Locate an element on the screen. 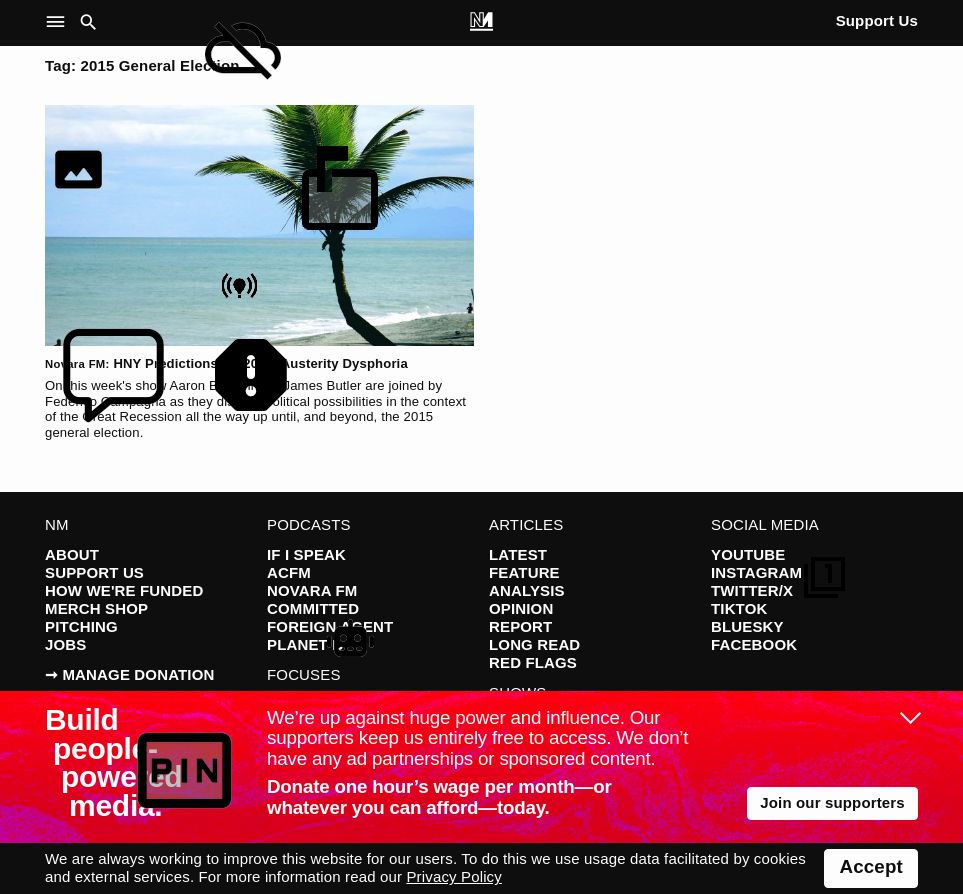  access live predictions or real-time insights is located at coordinates (239, 285).